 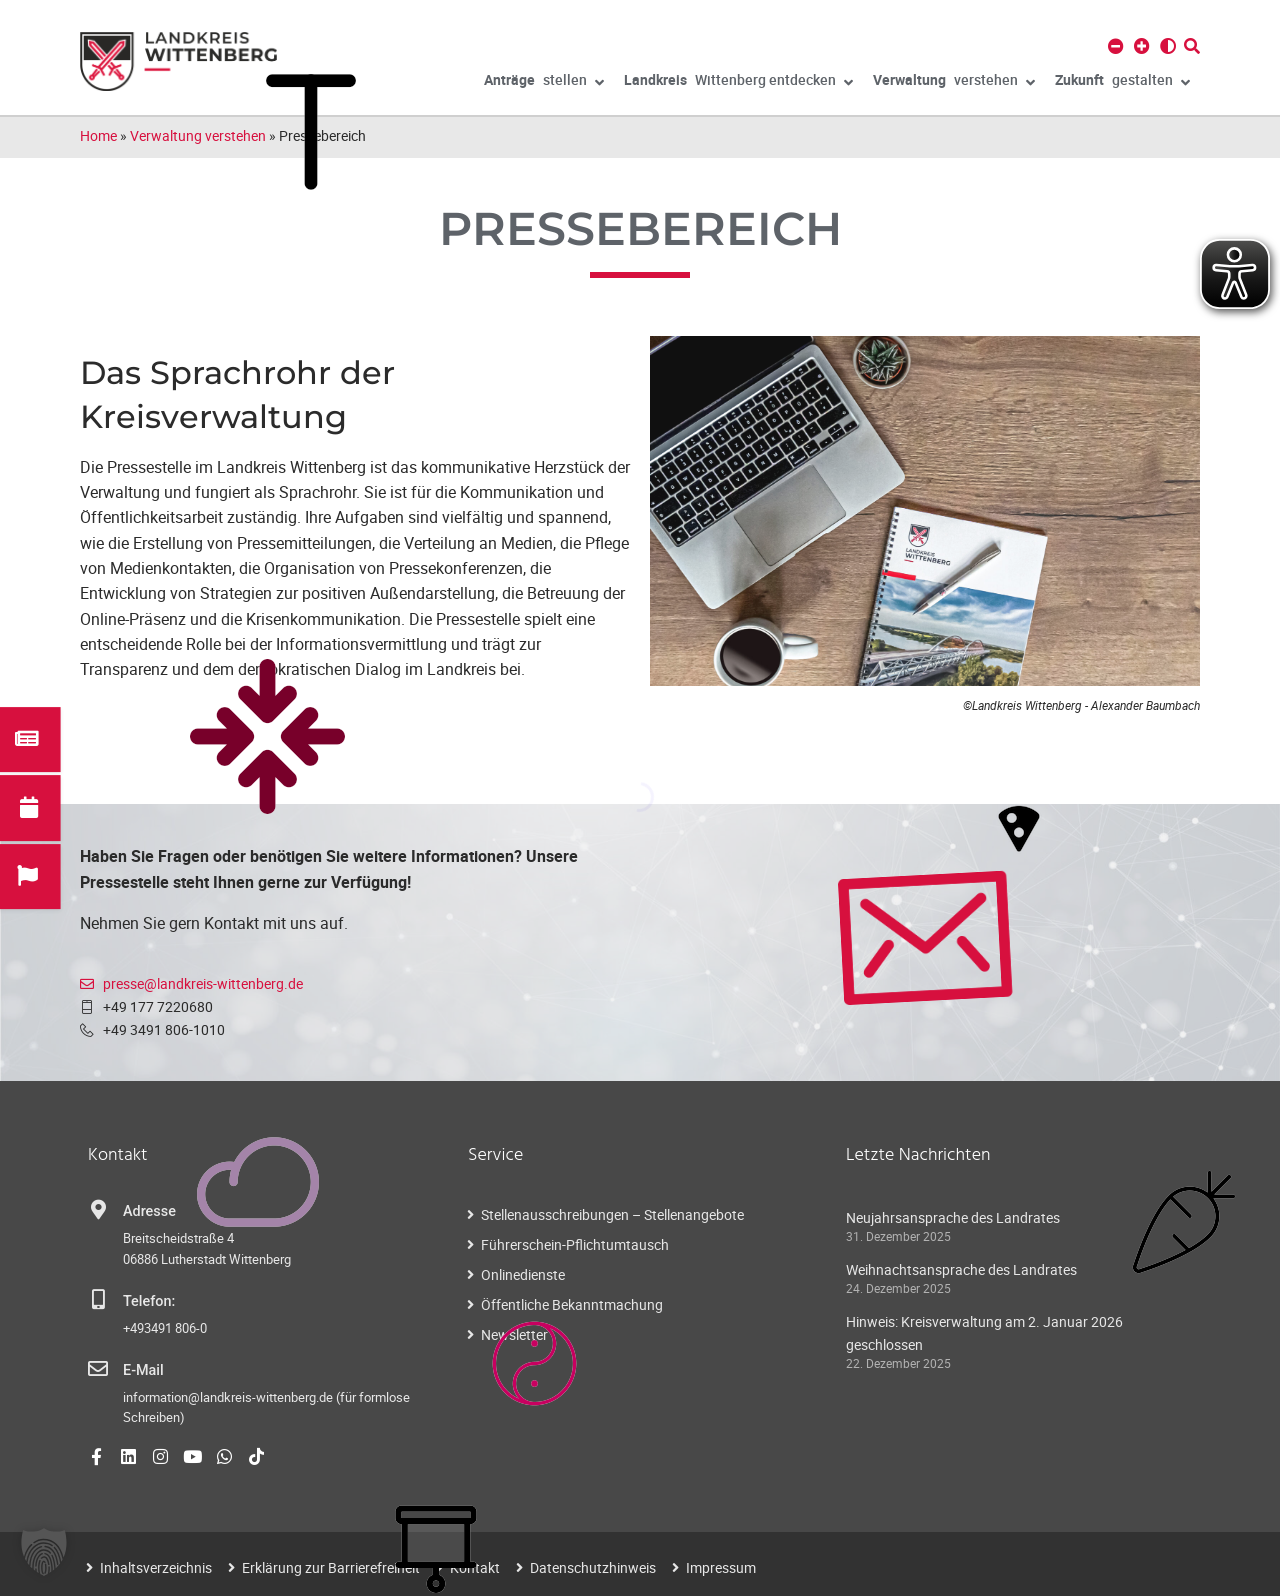 What do you see at coordinates (267, 736) in the screenshot?
I see `collapse or minimize content` at bounding box center [267, 736].